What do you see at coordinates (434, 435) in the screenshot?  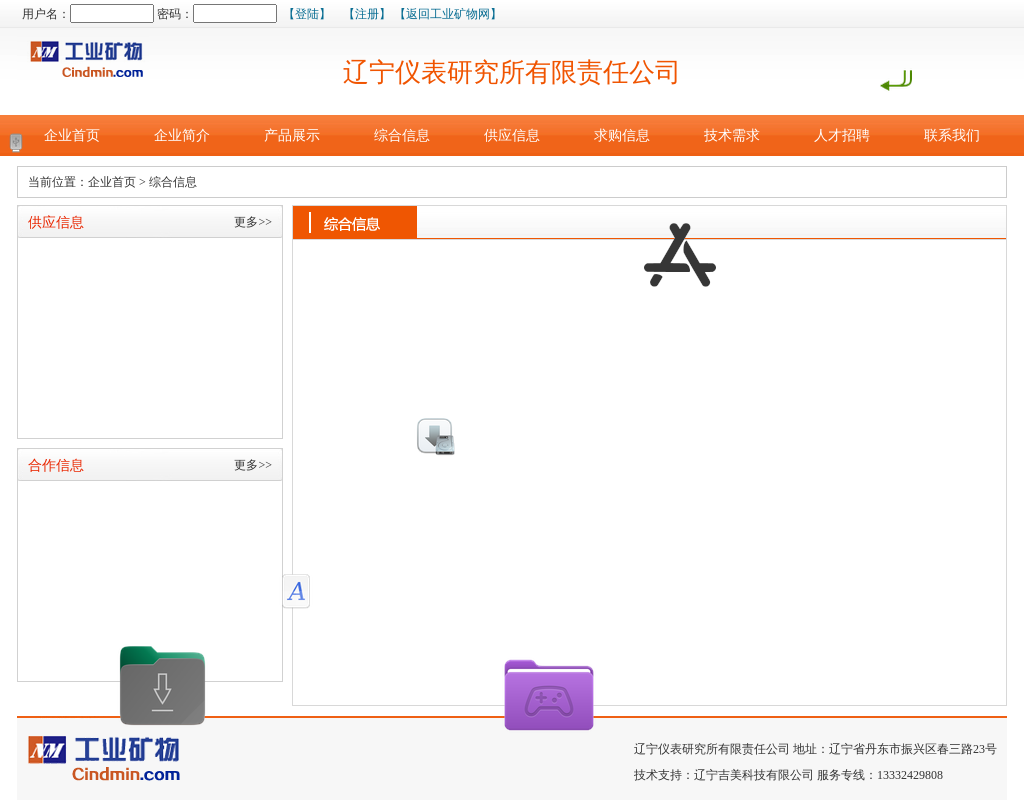 I see `install new software or applications` at bounding box center [434, 435].